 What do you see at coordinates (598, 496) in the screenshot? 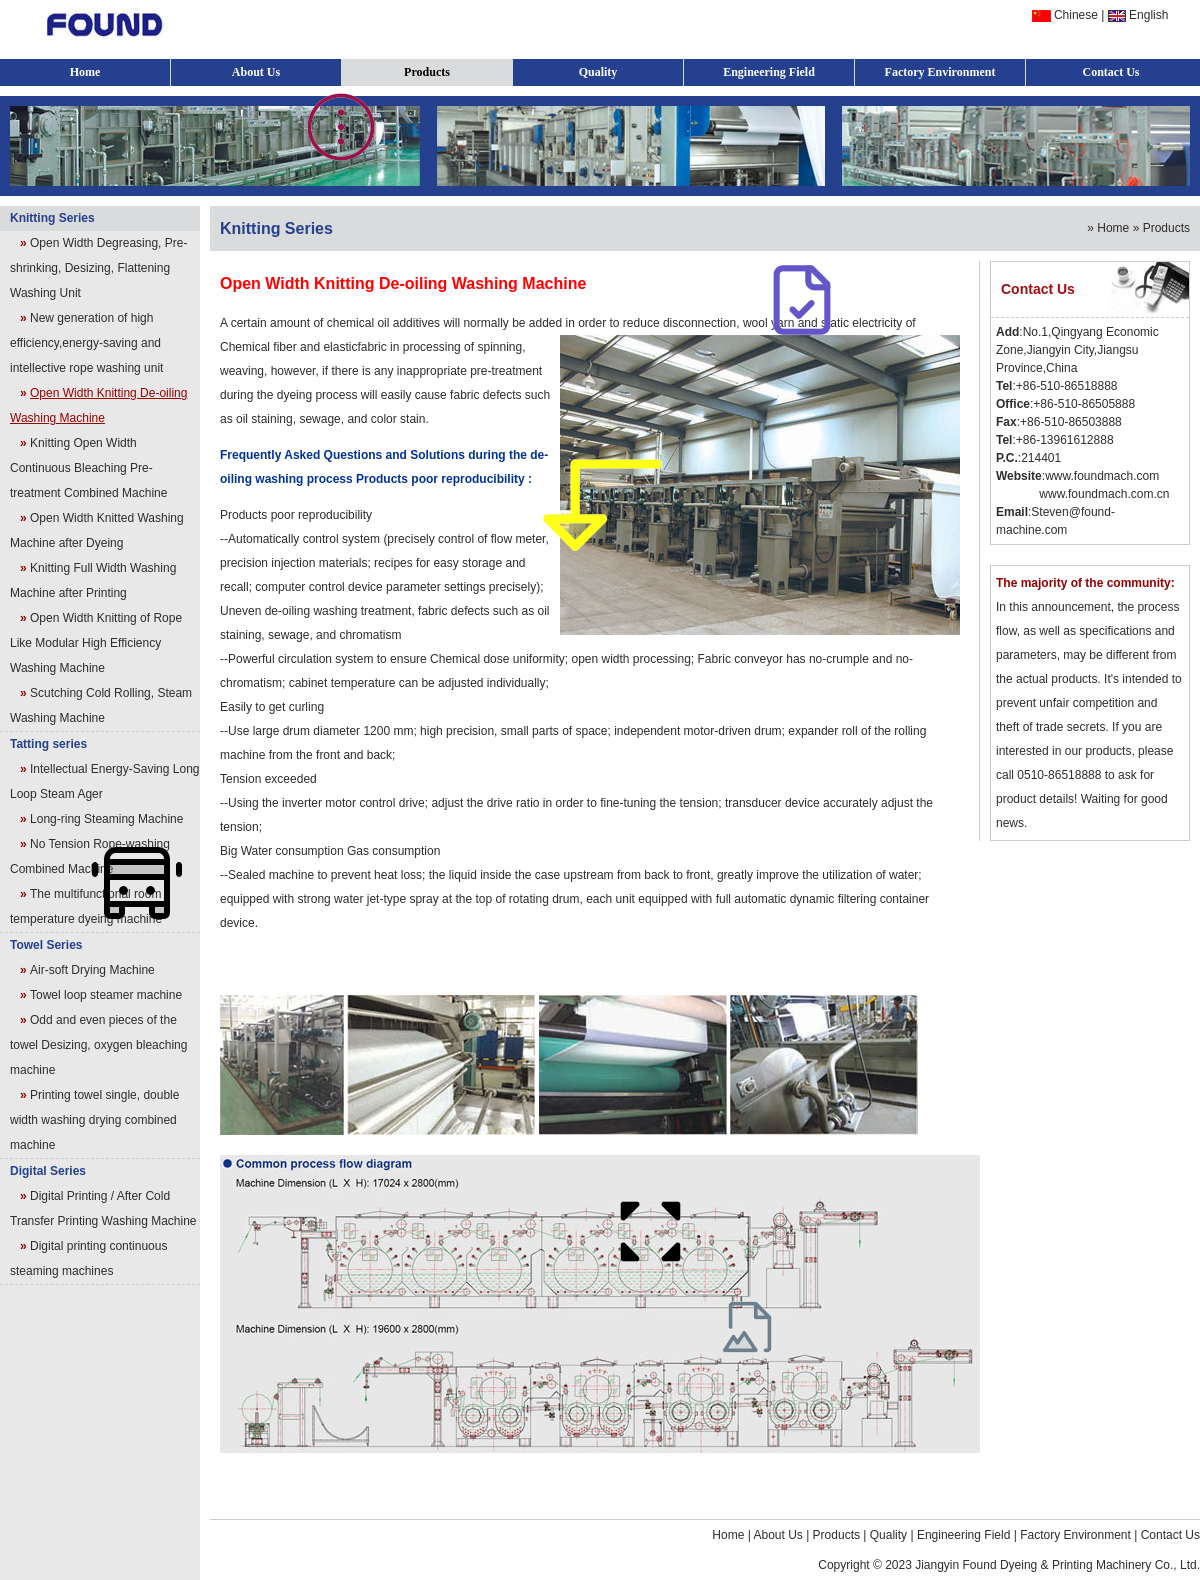
I see `go back and down in navigation` at bounding box center [598, 496].